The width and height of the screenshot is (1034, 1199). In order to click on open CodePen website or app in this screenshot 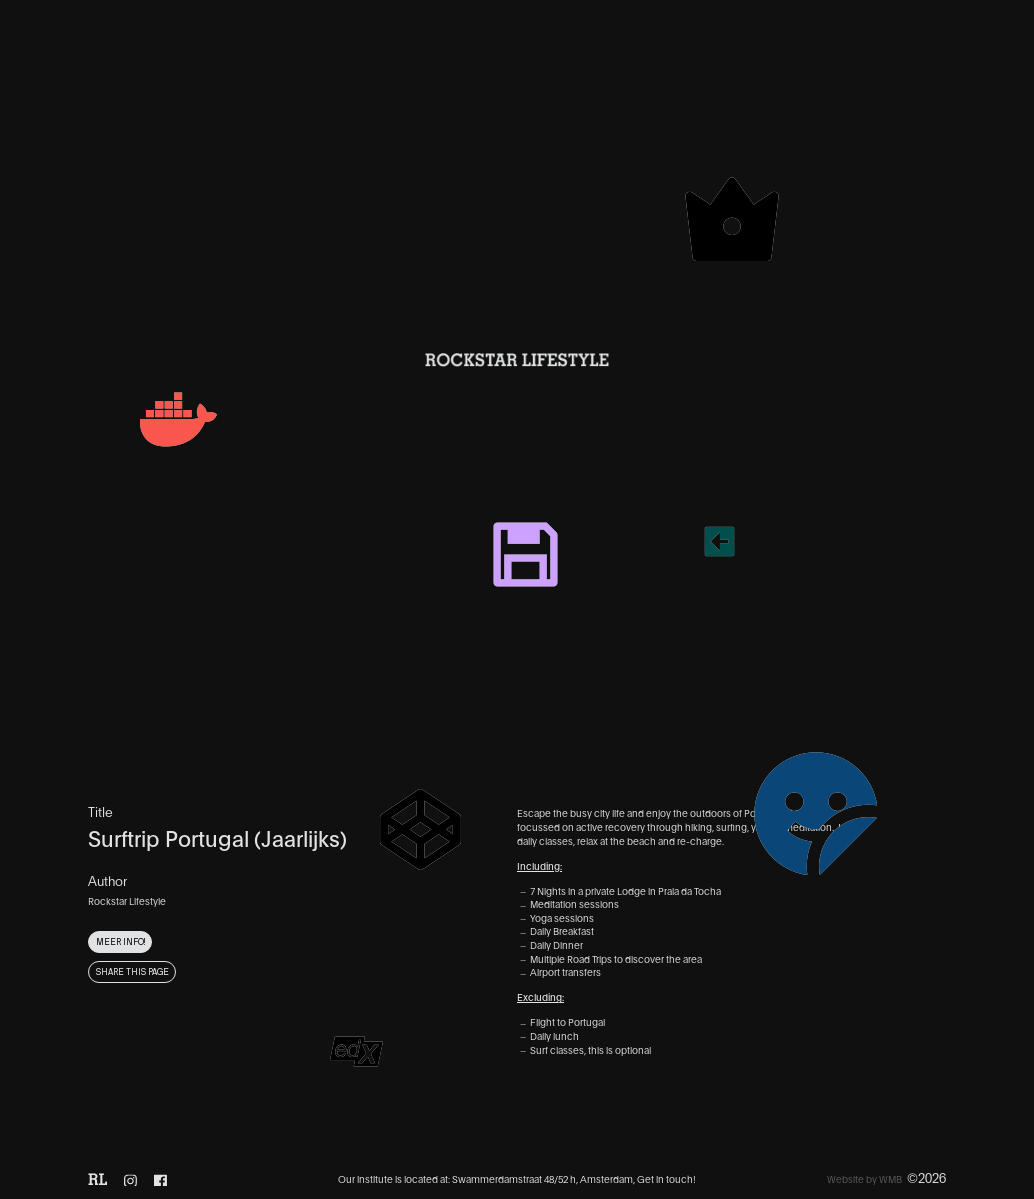, I will do `click(420, 829)`.